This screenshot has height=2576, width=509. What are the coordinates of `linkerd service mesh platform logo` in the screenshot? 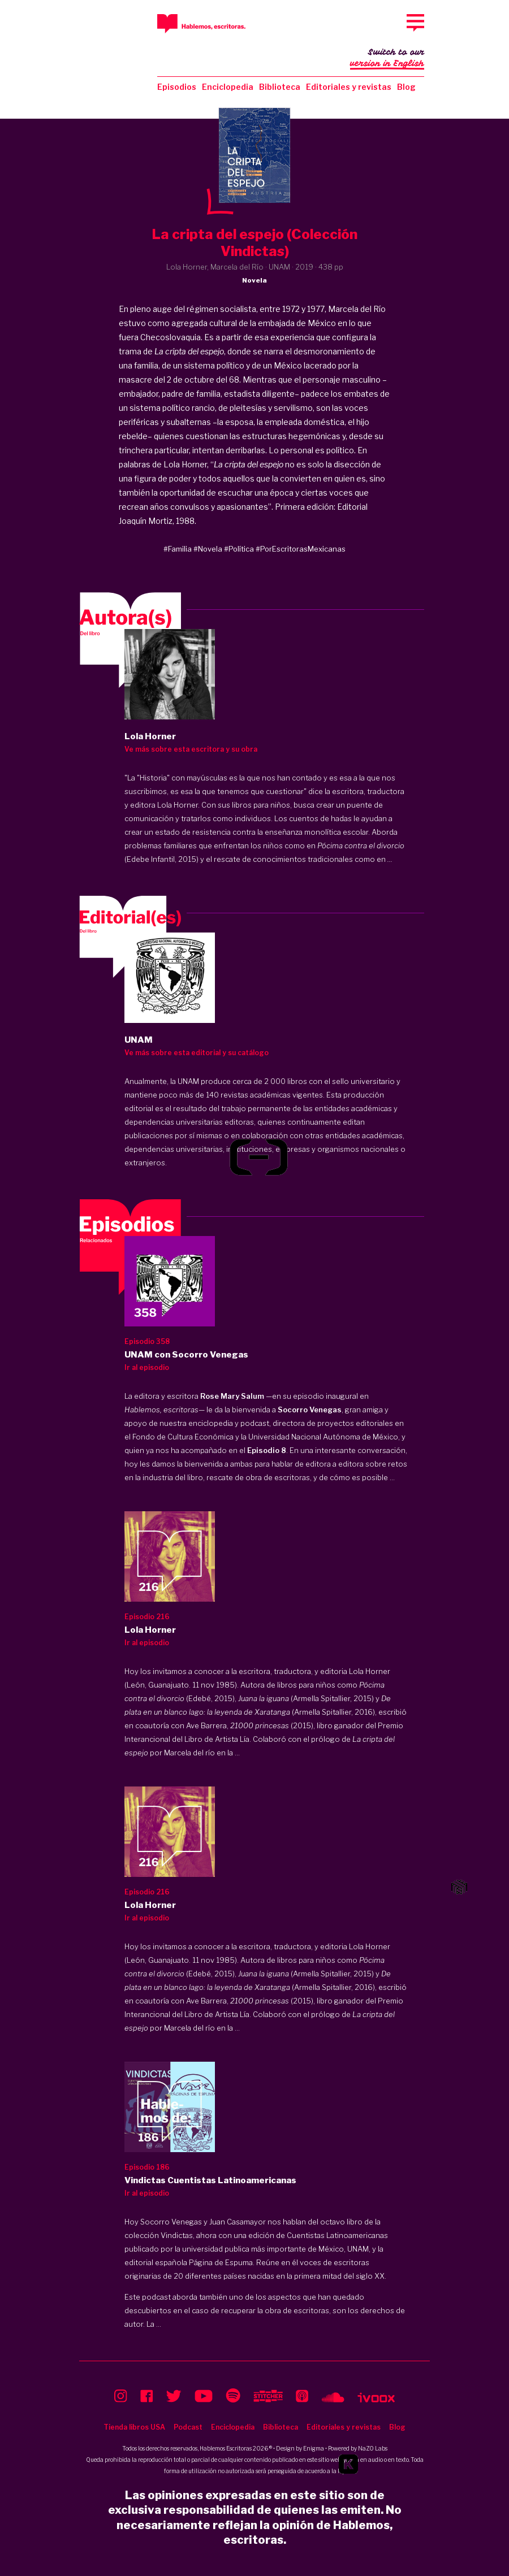 It's located at (459, 1887).